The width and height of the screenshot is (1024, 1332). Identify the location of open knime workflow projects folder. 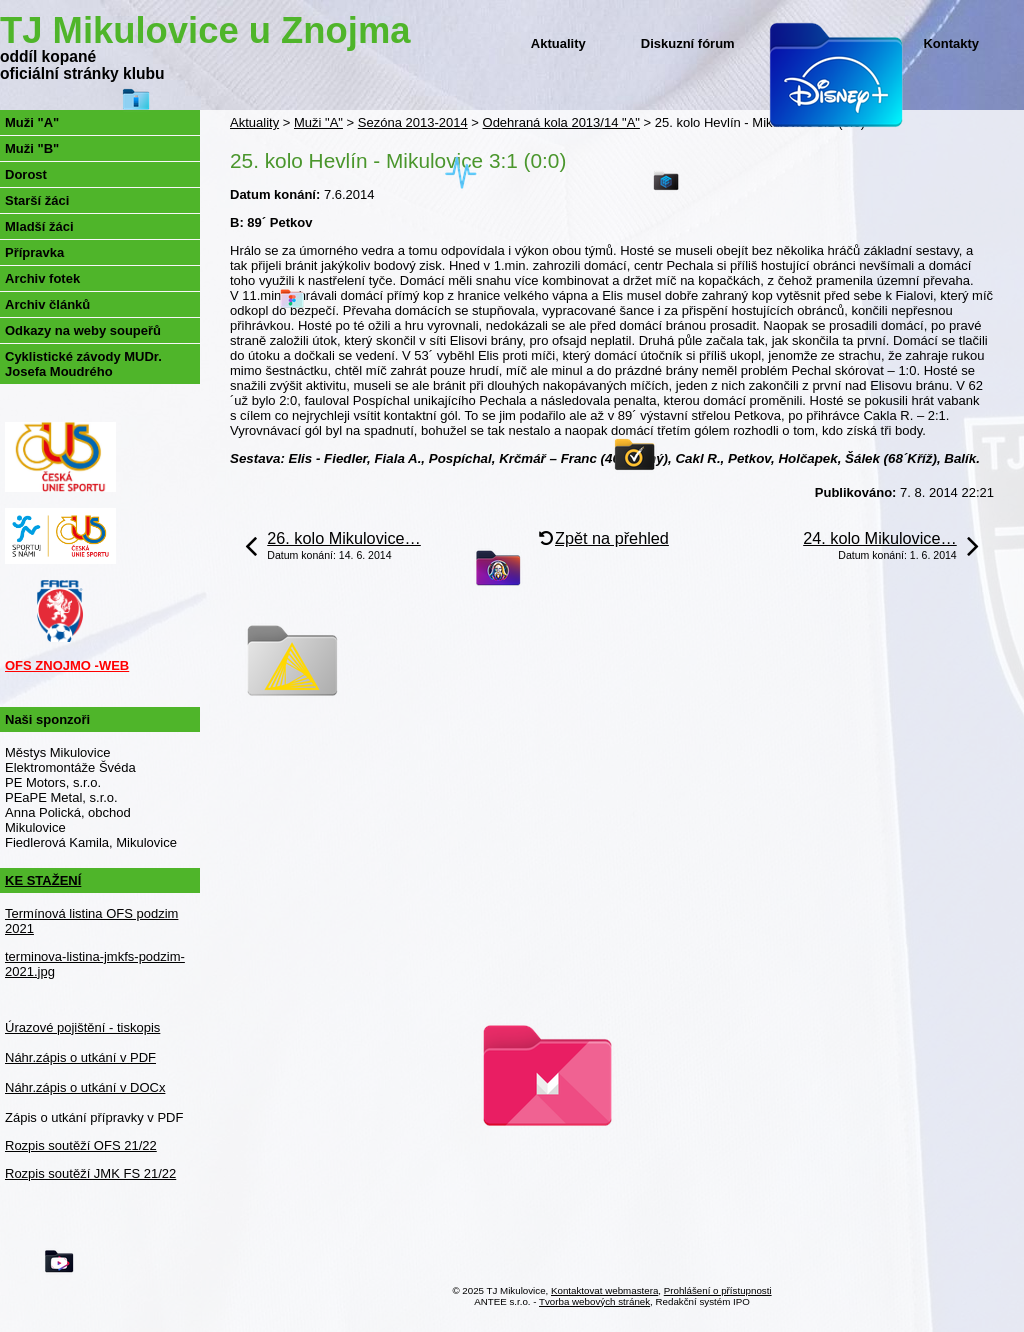
(292, 663).